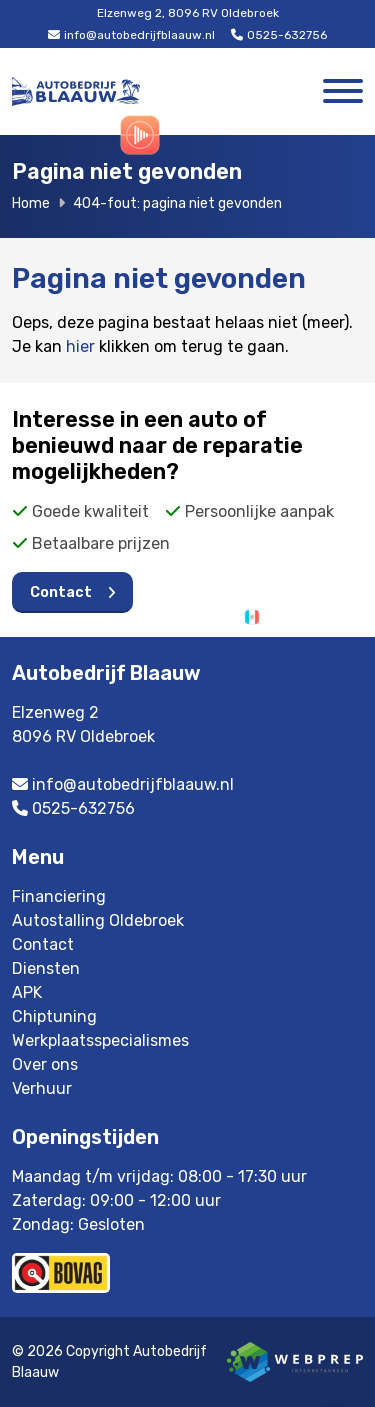 The image size is (375, 1407). What do you see at coordinates (252, 617) in the screenshot?
I see `launch ryujinx nintendo switch emulator` at bounding box center [252, 617].